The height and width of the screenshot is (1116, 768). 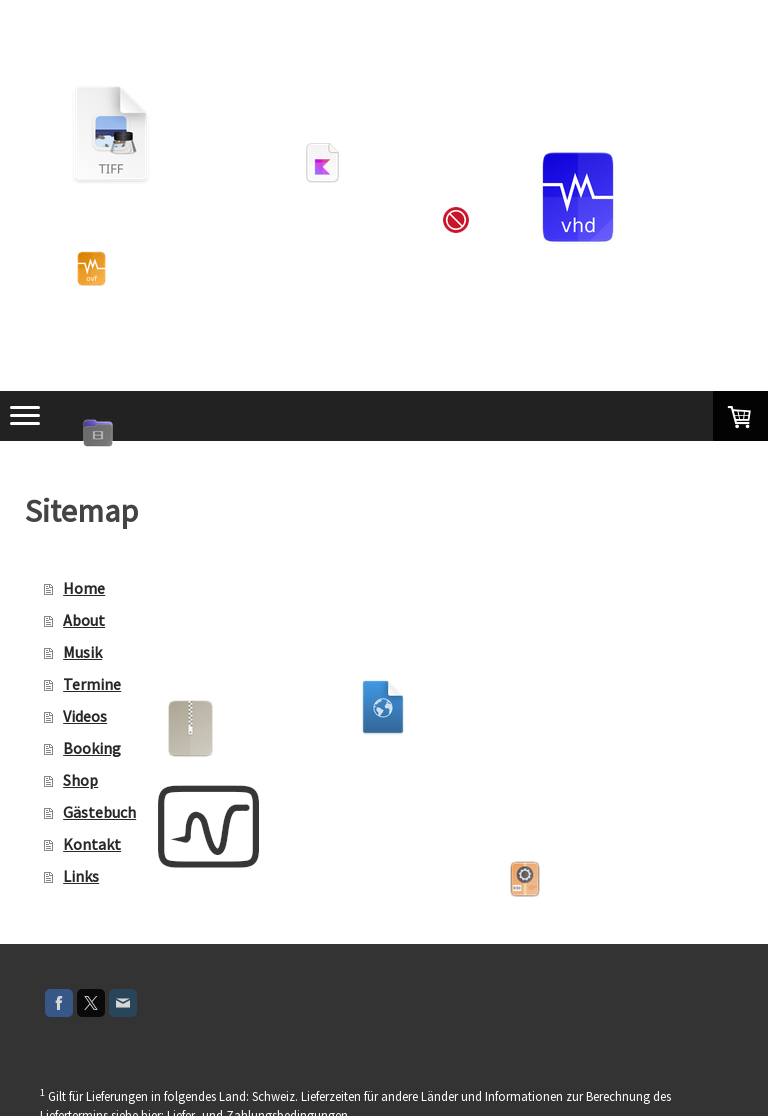 What do you see at coordinates (578, 197) in the screenshot?
I see `virtualbox virtual hard disk file` at bounding box center [578, 197].